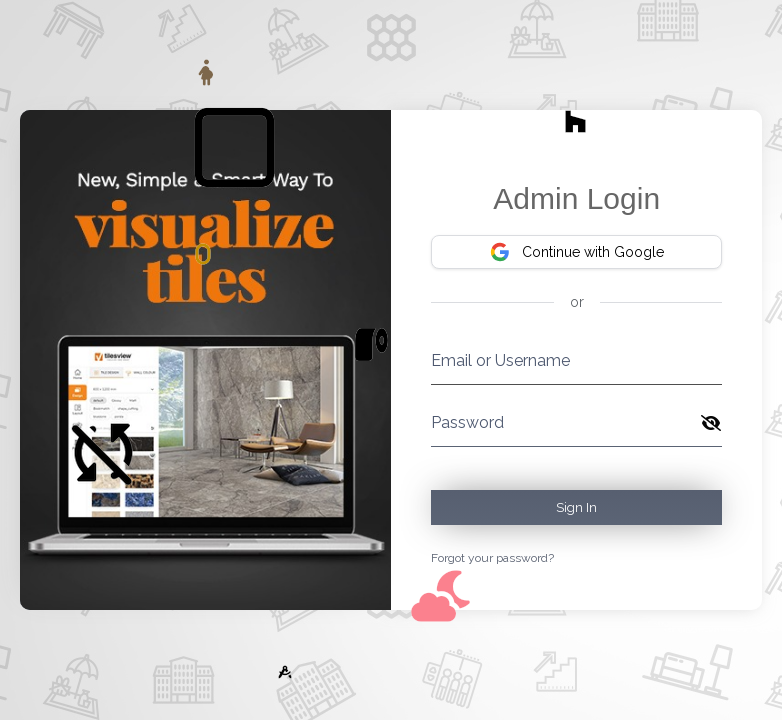 The image size is (782, 720). Describe the element at coordinates (203, 254) in the screenshot. I see `indicates zero items or empty count` at that location.